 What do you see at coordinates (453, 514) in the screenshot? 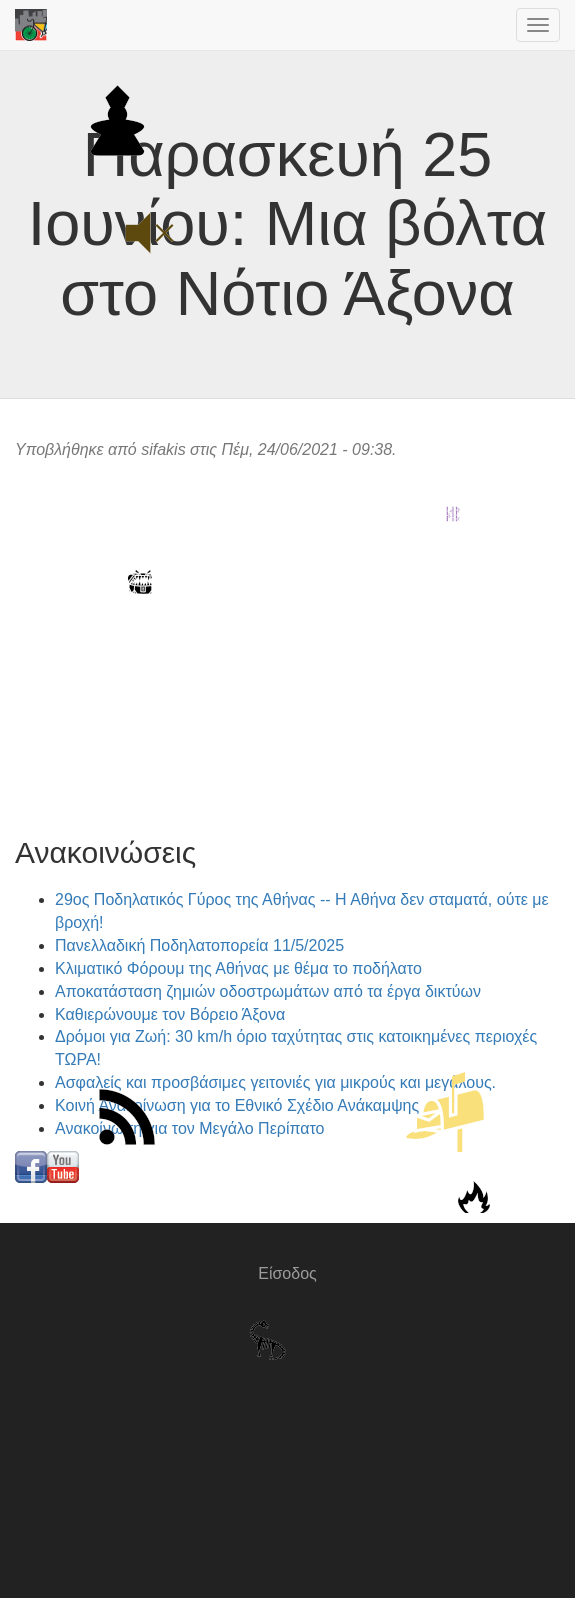
I see `bamboo plant icon for nature or zen-themed content` at bounding box center [453, 514].